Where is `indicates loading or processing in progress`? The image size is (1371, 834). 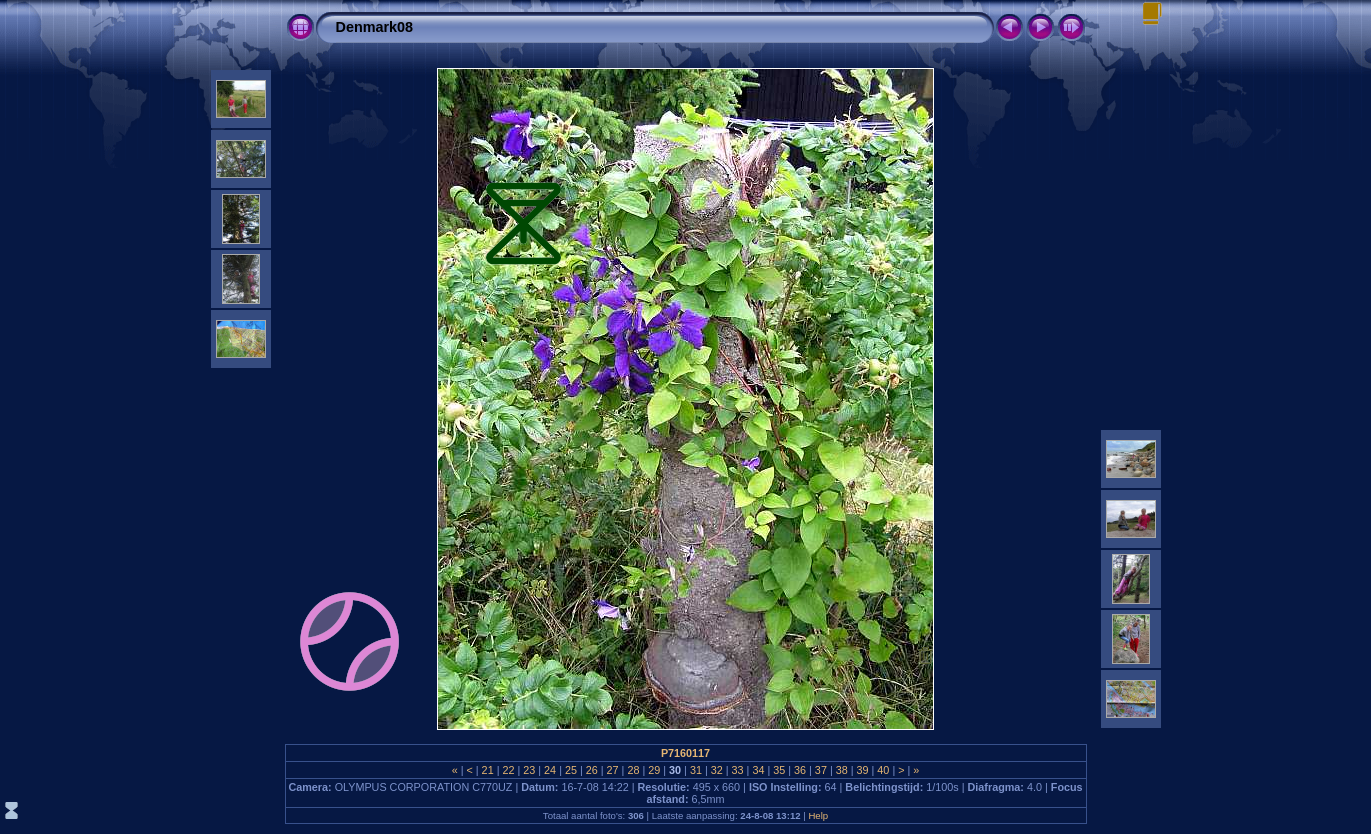
indicates loading or processing in progress is located at coordinates (11, 810).